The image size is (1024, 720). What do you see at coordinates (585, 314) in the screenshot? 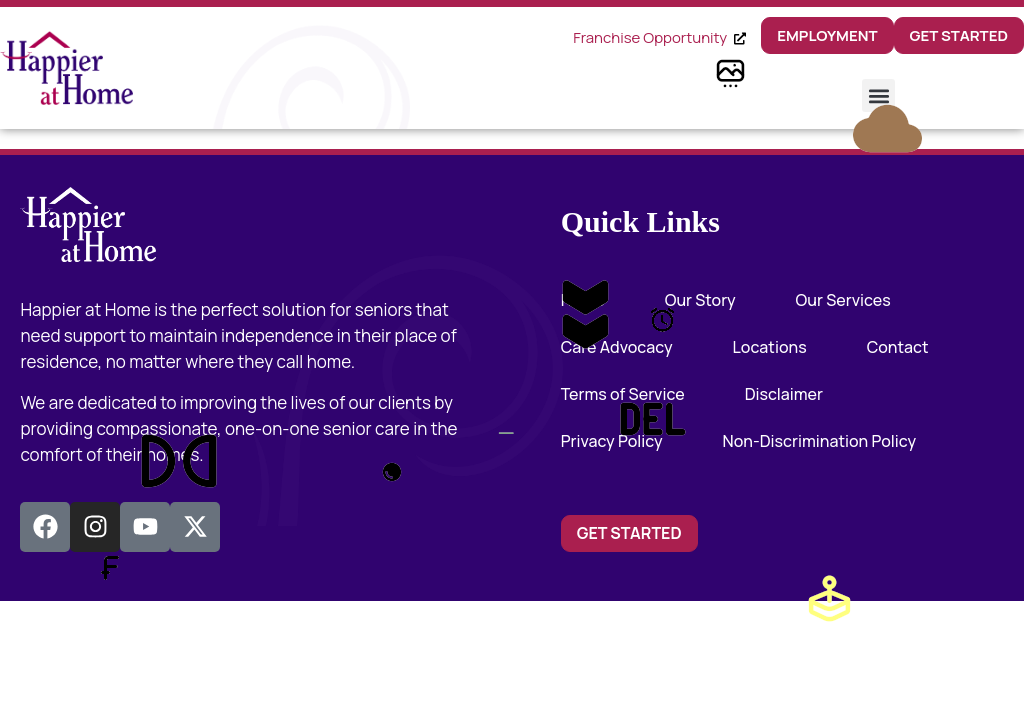
I see `view your earned badges or achievements` at bounding box center [585, 314].